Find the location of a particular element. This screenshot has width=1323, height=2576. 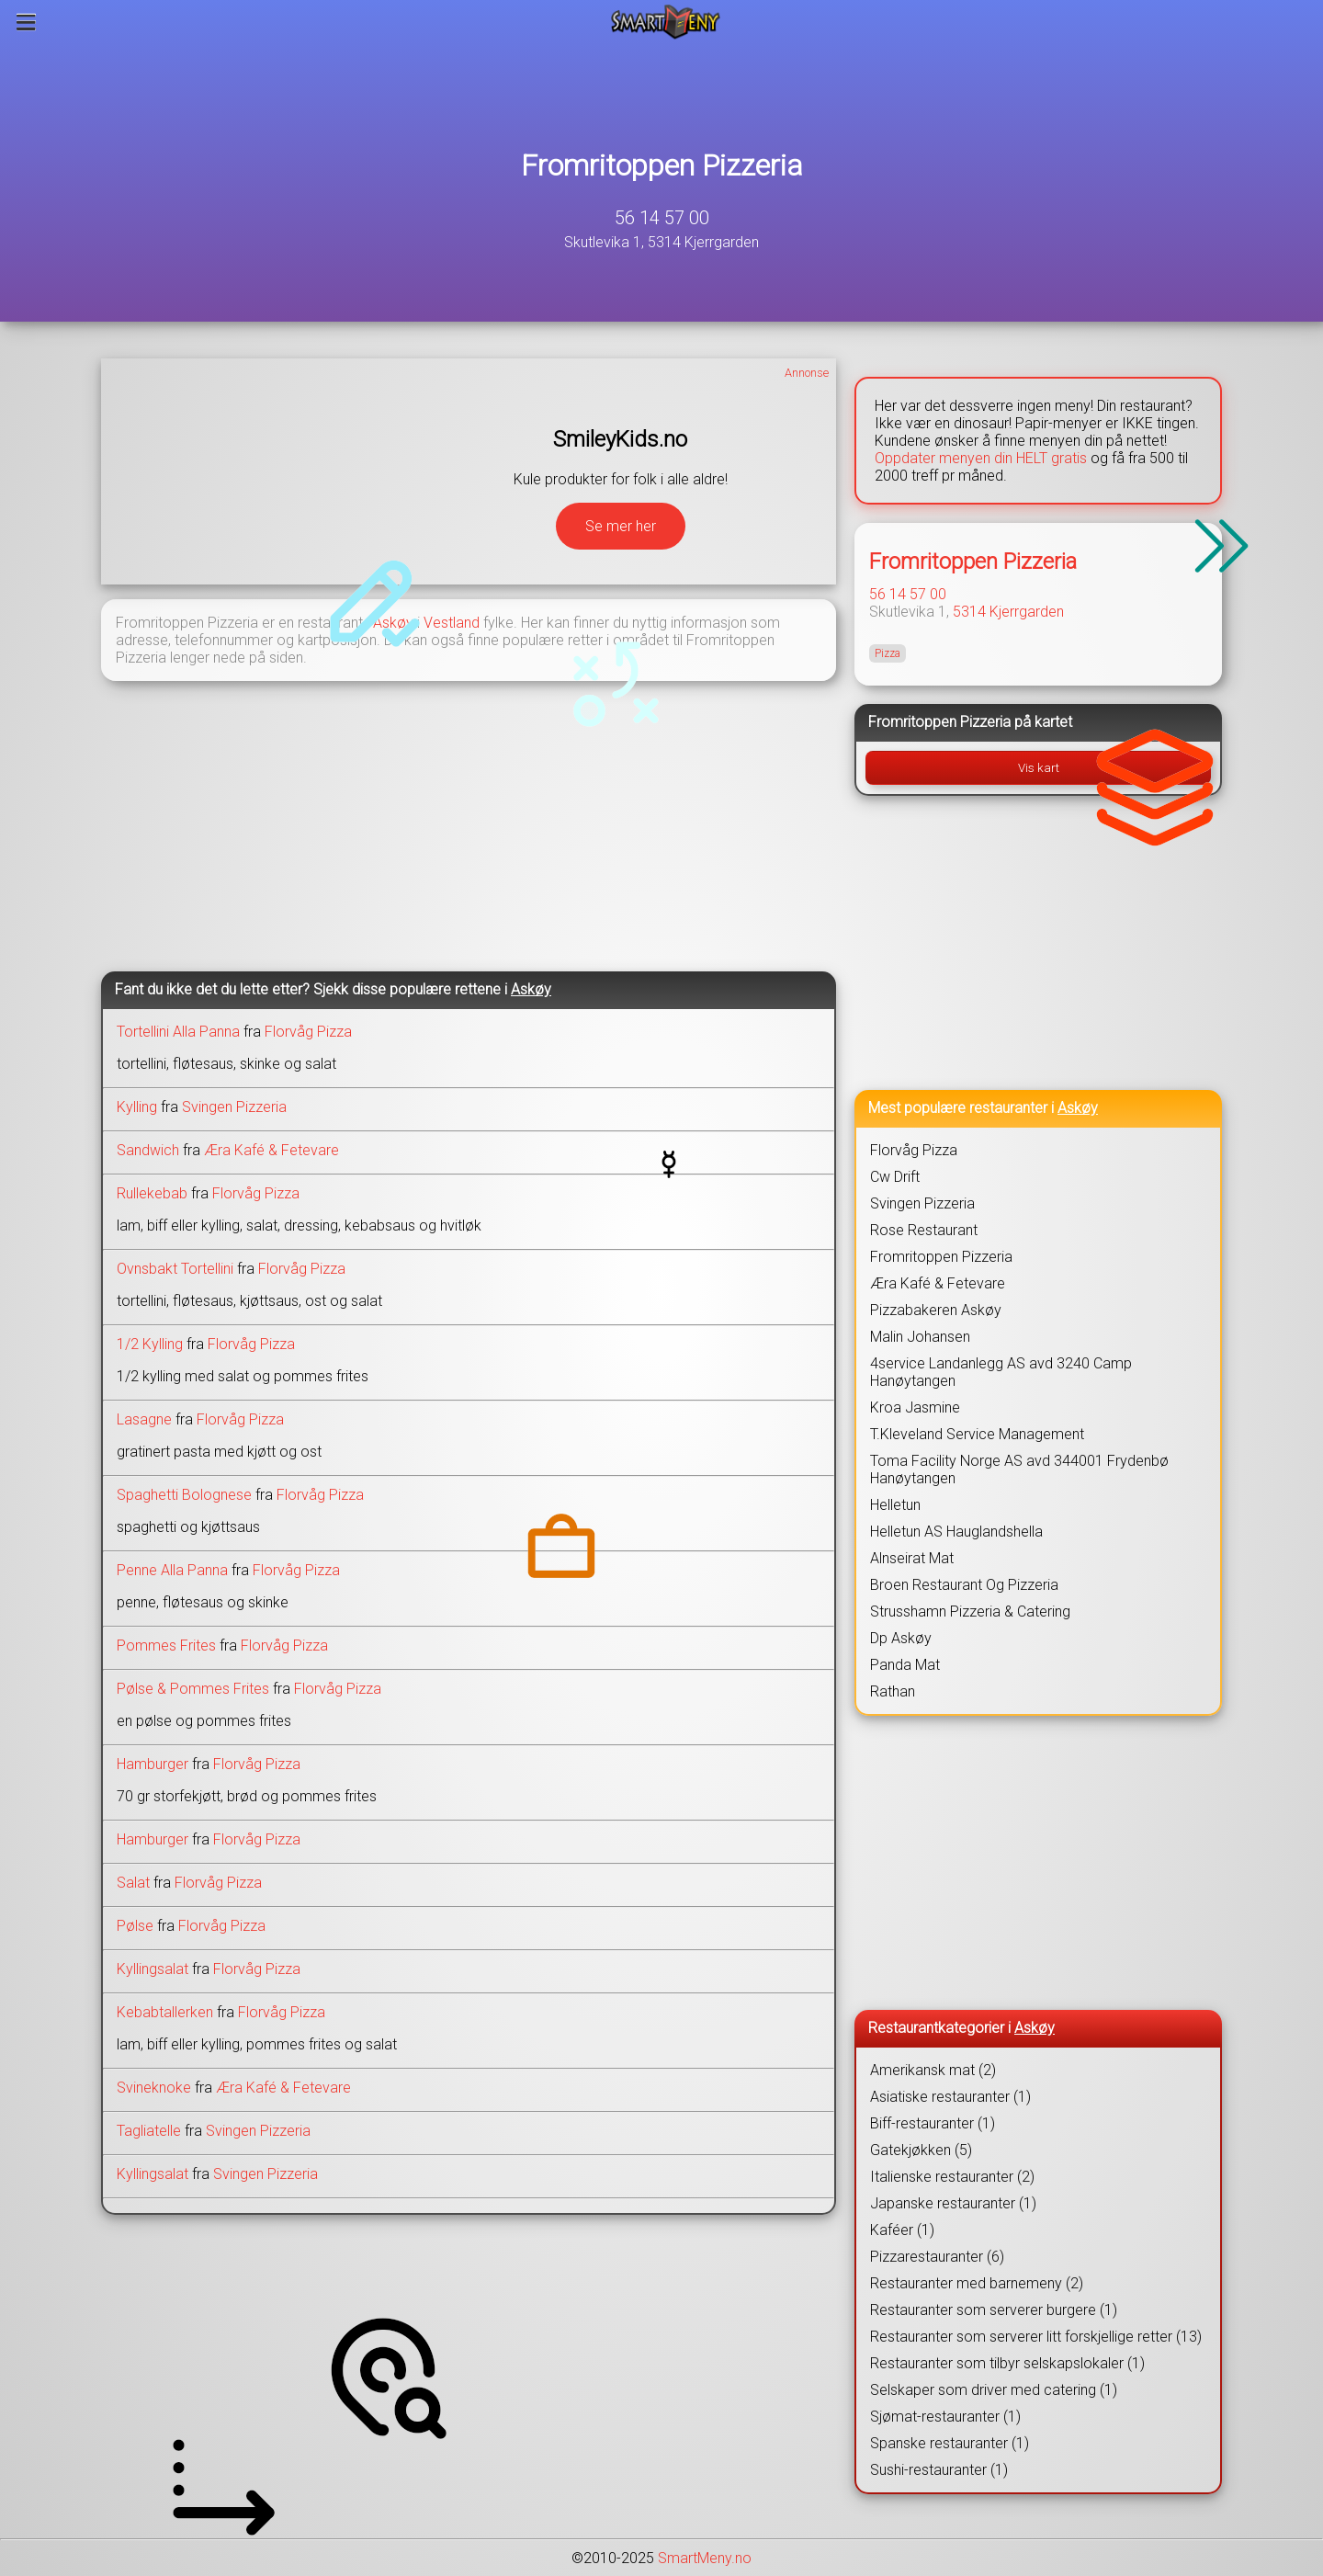

search for a location on the map is located at coordinates (383, 2376).